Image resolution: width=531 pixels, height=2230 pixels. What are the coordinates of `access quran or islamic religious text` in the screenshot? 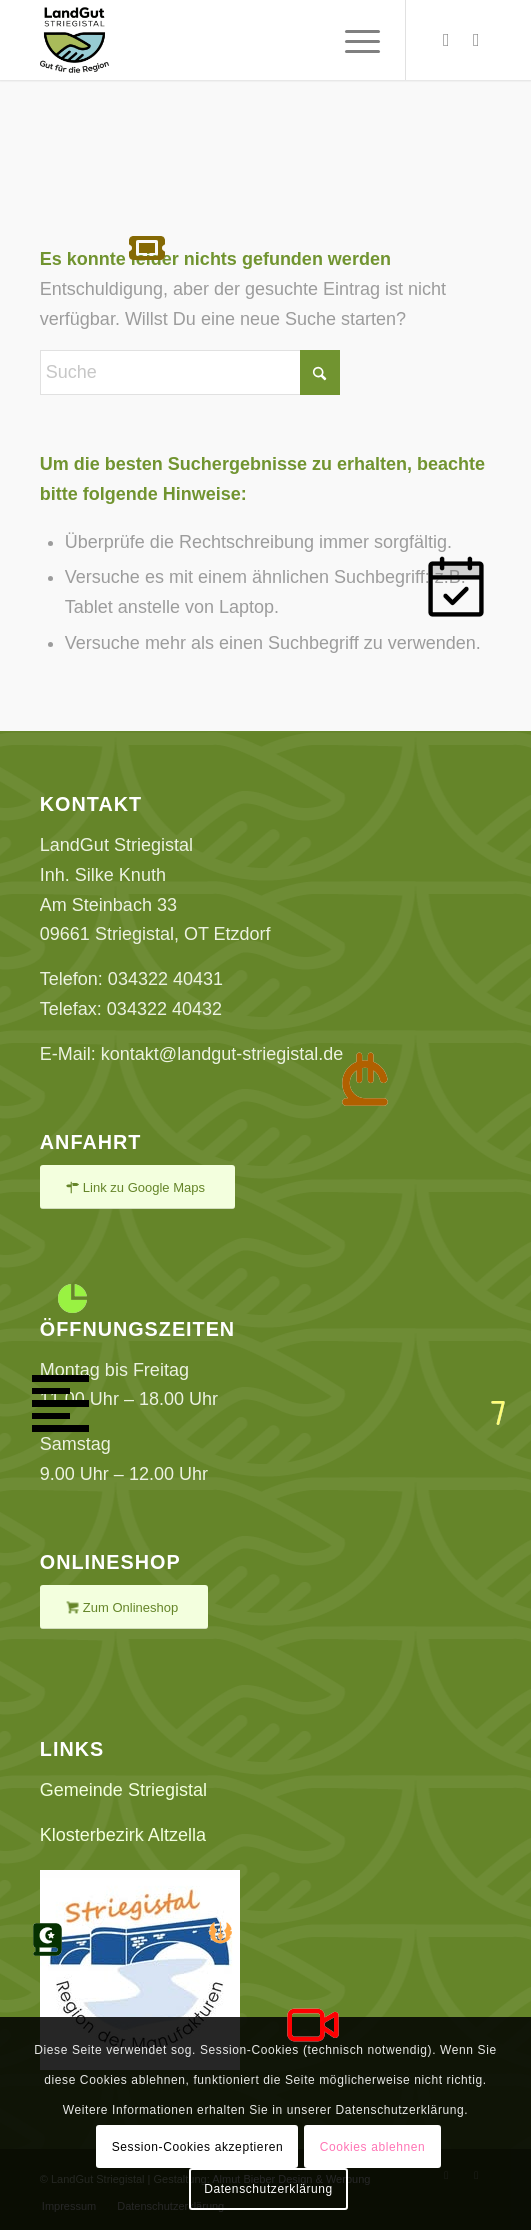 It's located at (47, 1939).